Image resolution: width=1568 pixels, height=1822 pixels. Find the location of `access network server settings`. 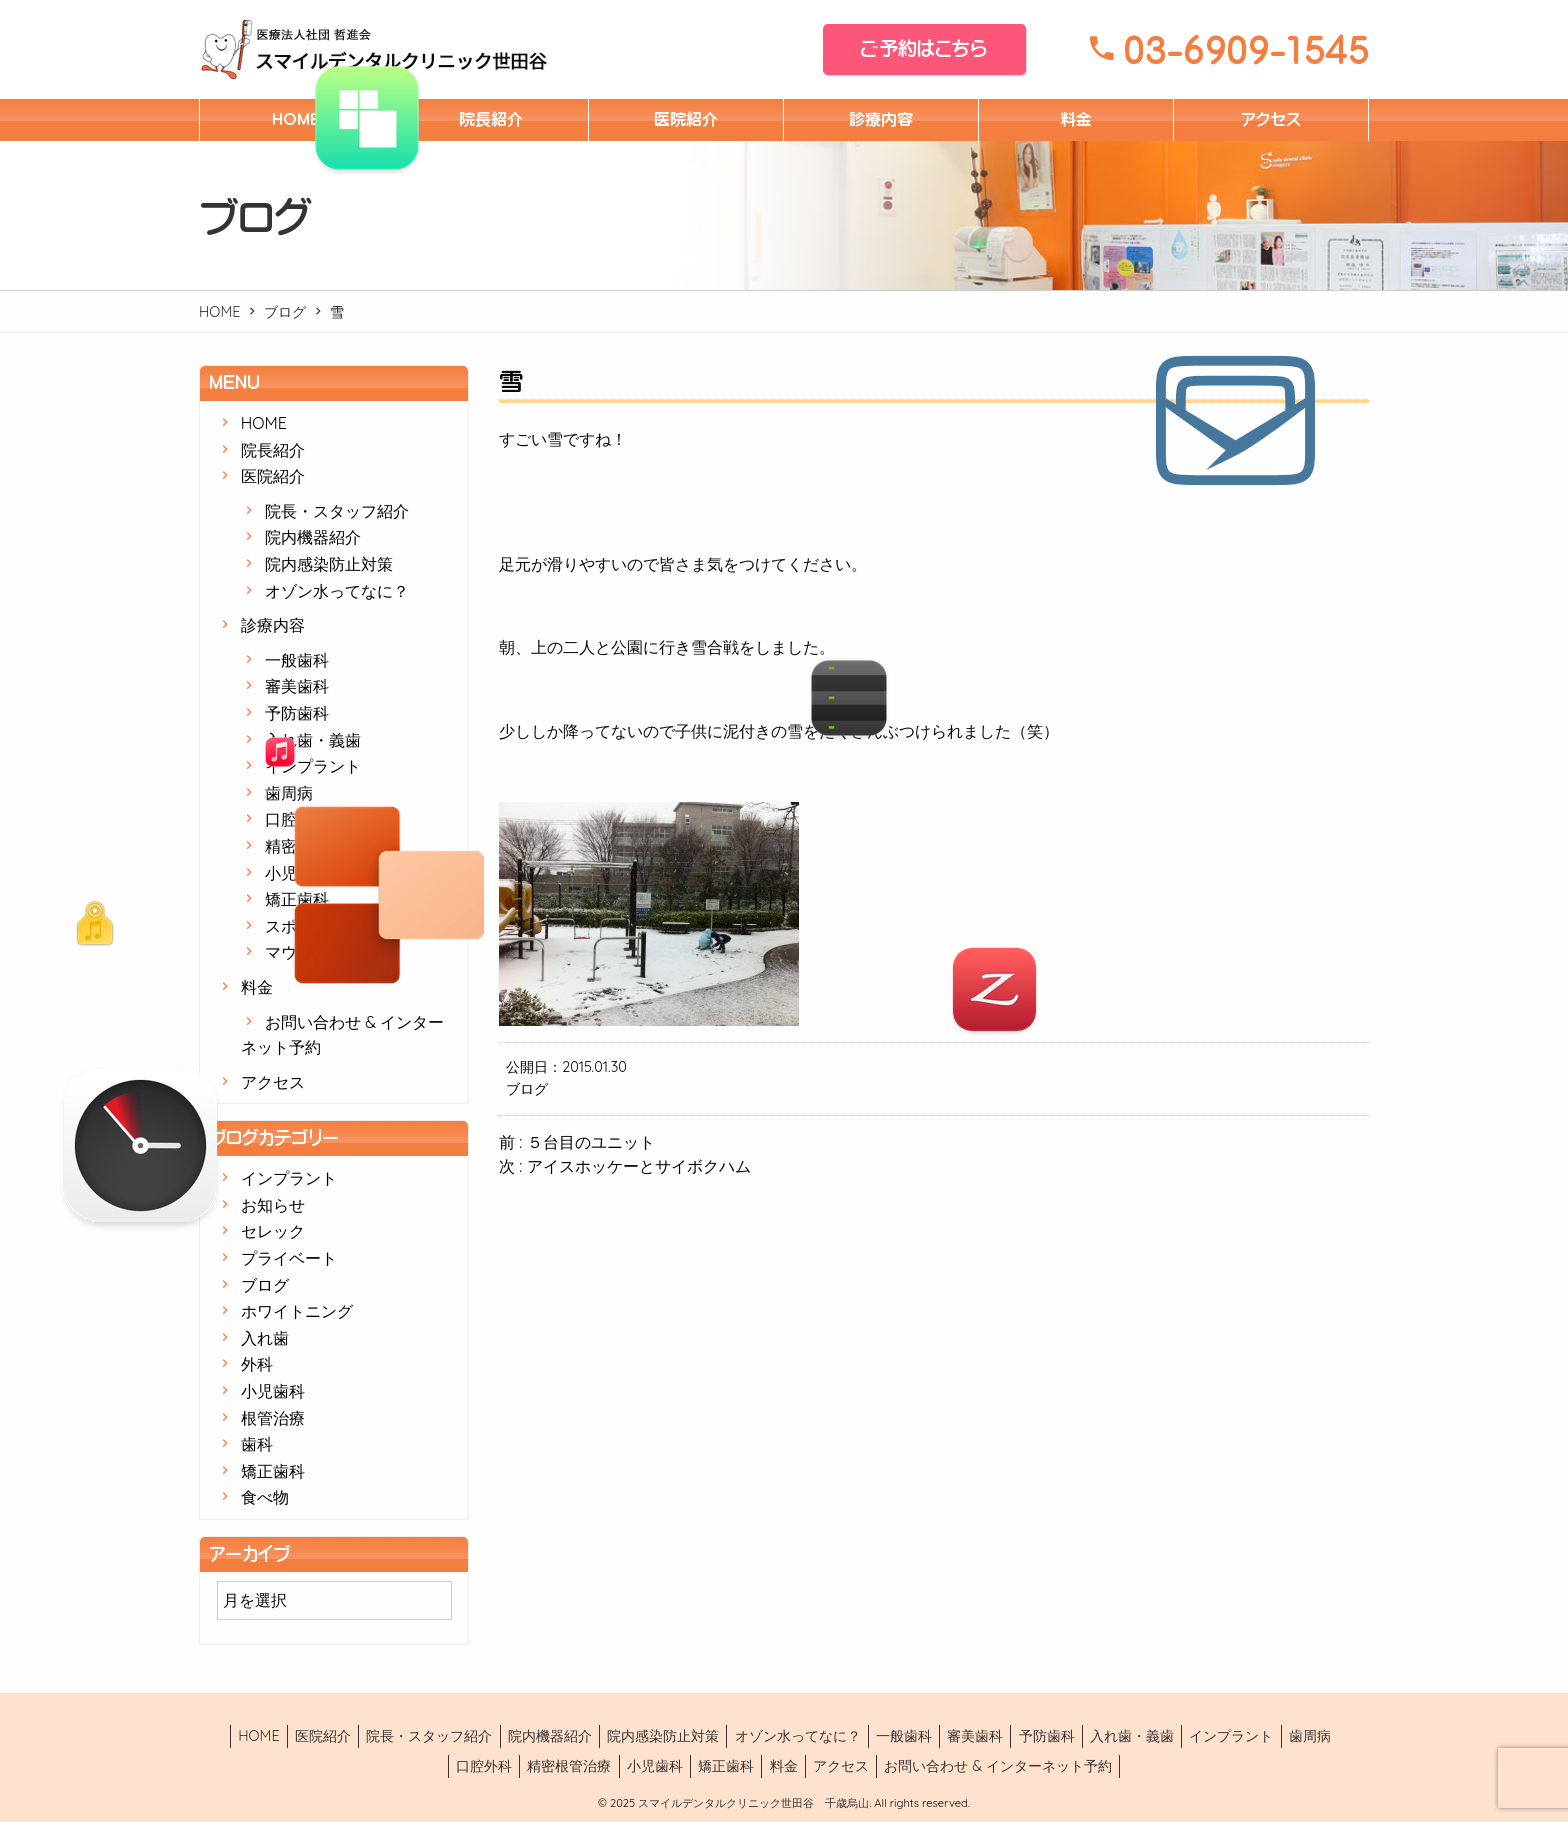

access network server settings is located at coordinates (849, 698).